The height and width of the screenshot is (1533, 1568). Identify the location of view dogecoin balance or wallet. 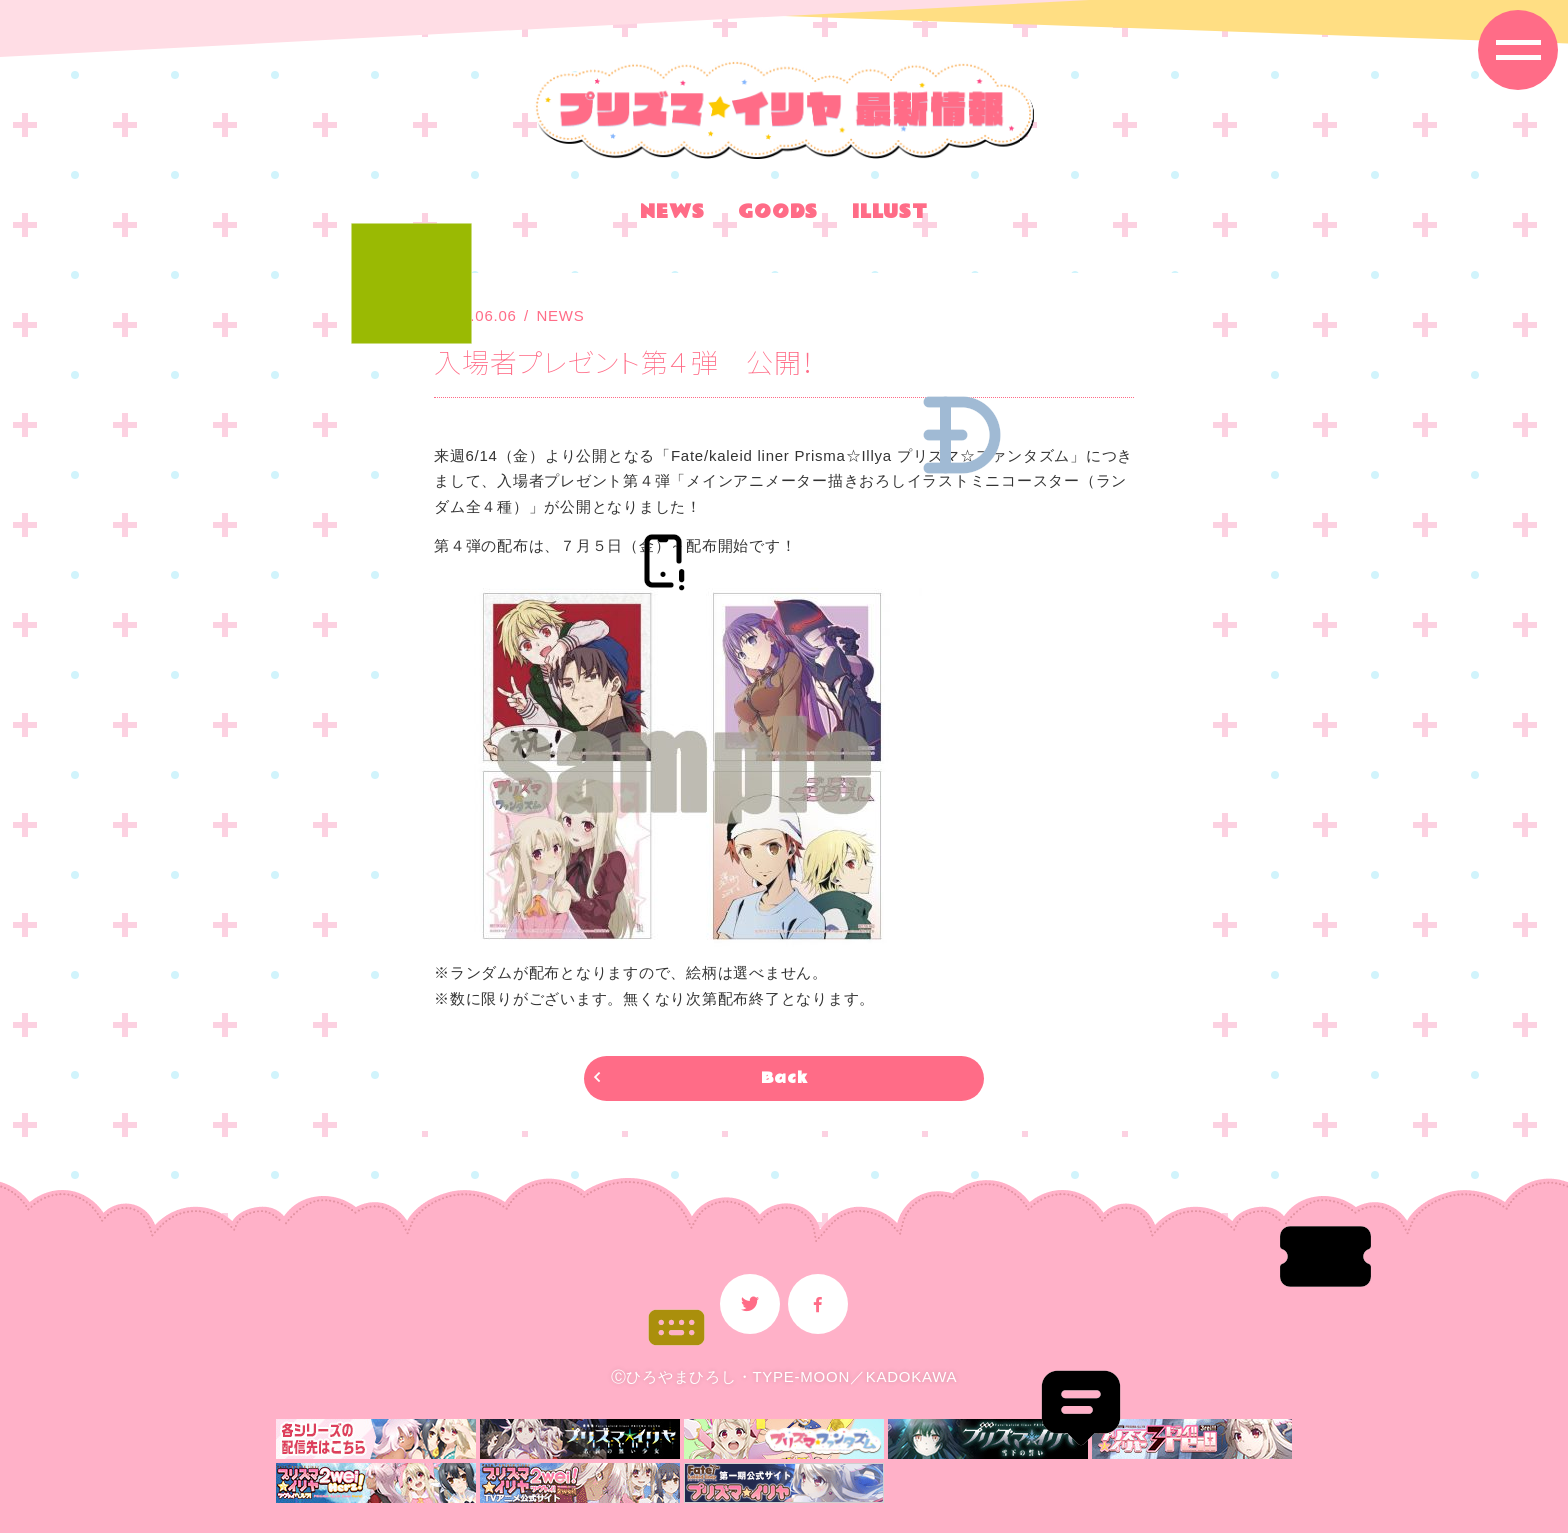
(962, 435).